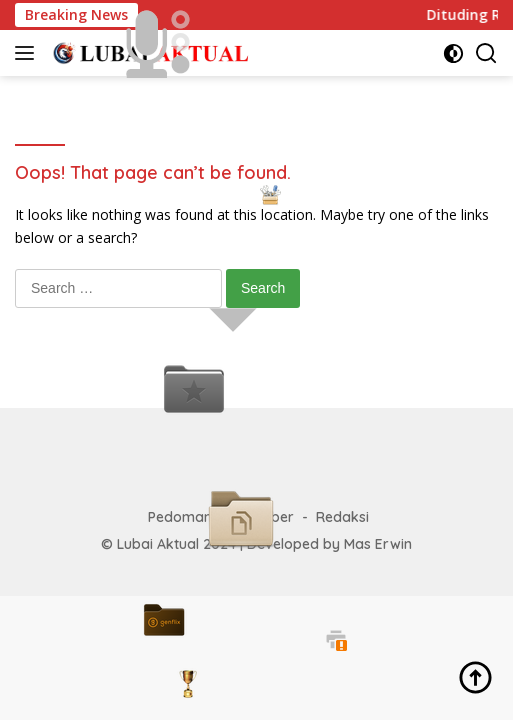 The image size is (513, 720). Describe the element at coordinates (336, 640) in the screenshot. I see `indicates a printer warning or issue` at that location.